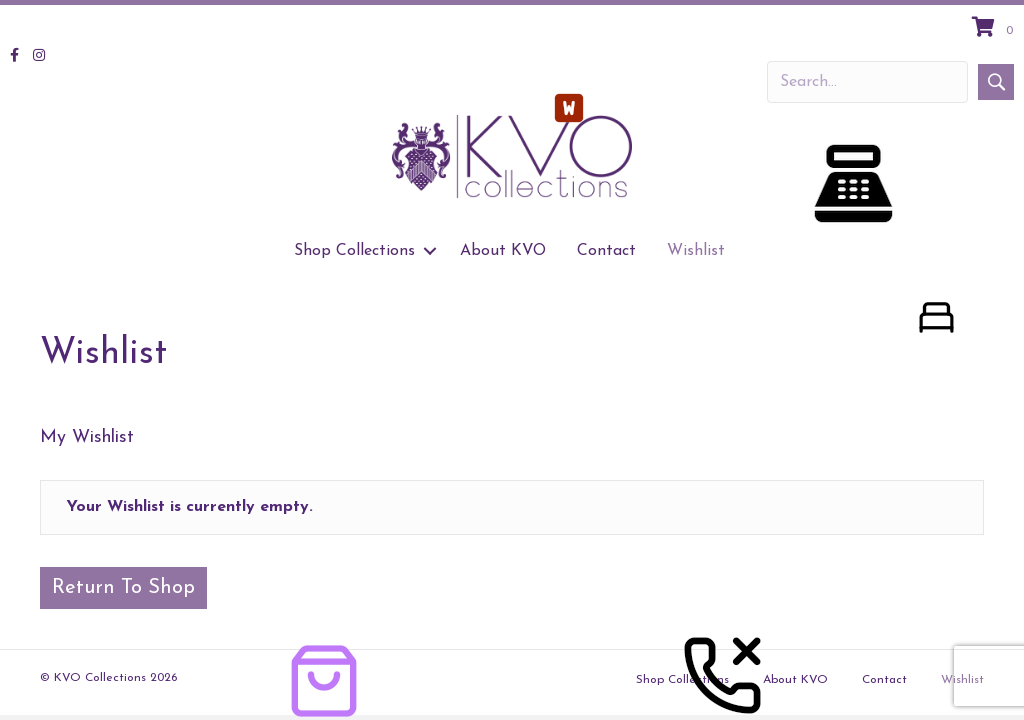 The height and width of the screenshot is (720, 1024). I want to click on access point of sale or checkout system, so click(853, 183).